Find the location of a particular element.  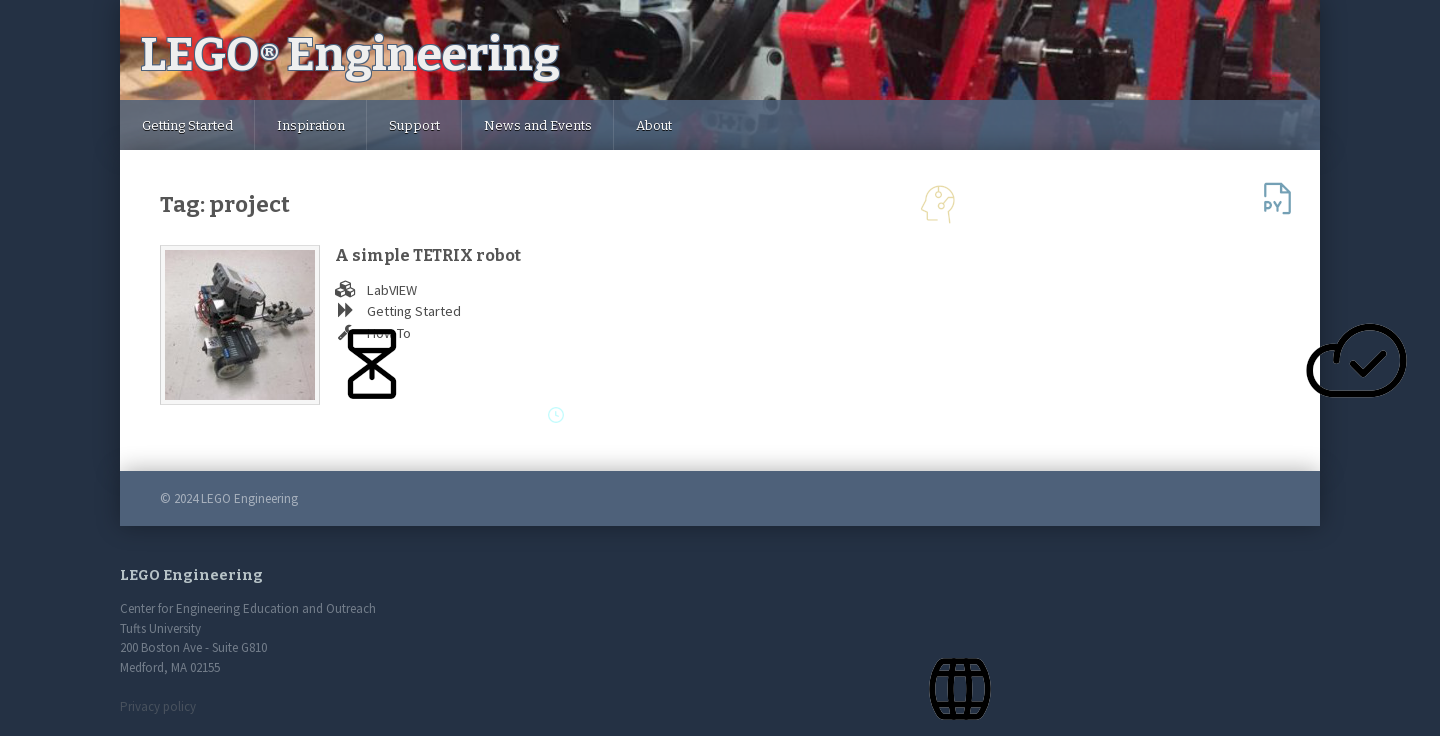

indicates a process is in progress is located at coordinates (372, 364).